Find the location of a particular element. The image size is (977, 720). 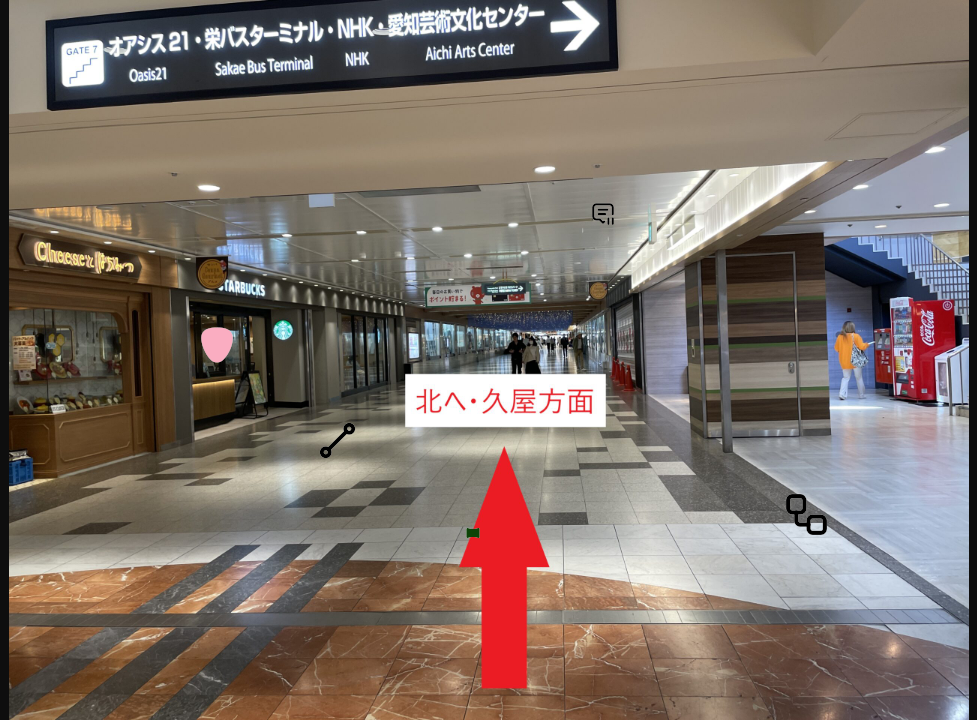

switch to panorama photo mode is located at coordinates (473, 533).